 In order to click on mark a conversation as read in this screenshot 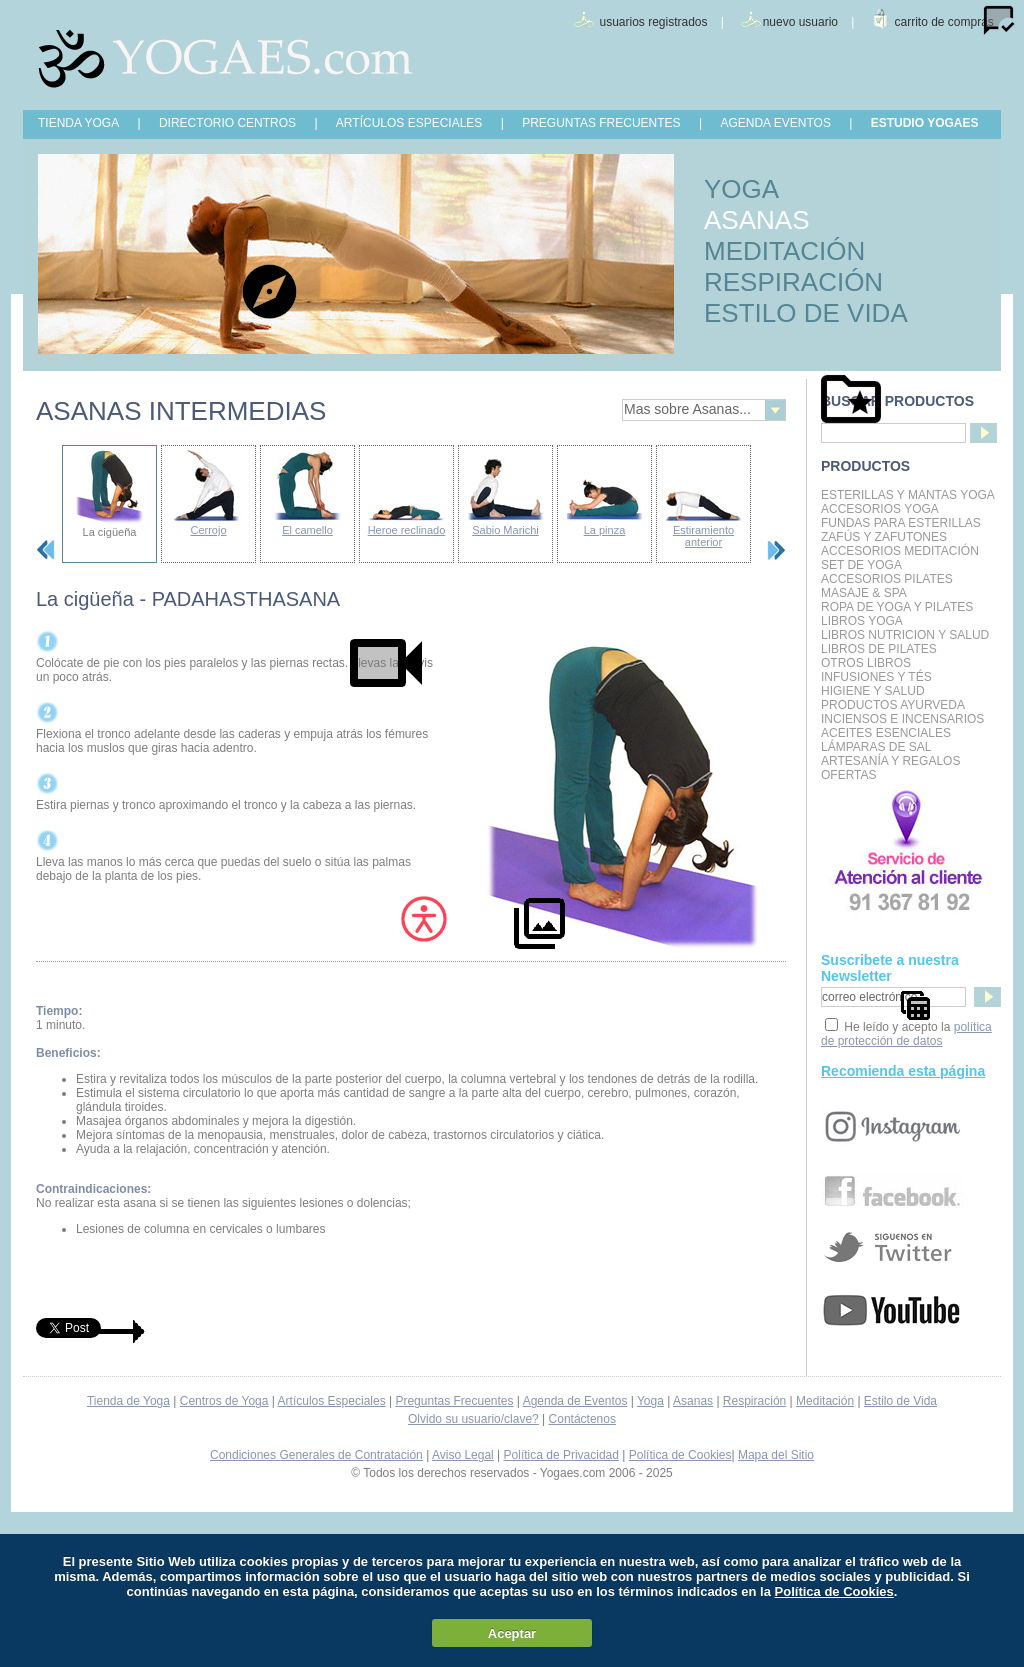, I will do `click(998, 20)`.